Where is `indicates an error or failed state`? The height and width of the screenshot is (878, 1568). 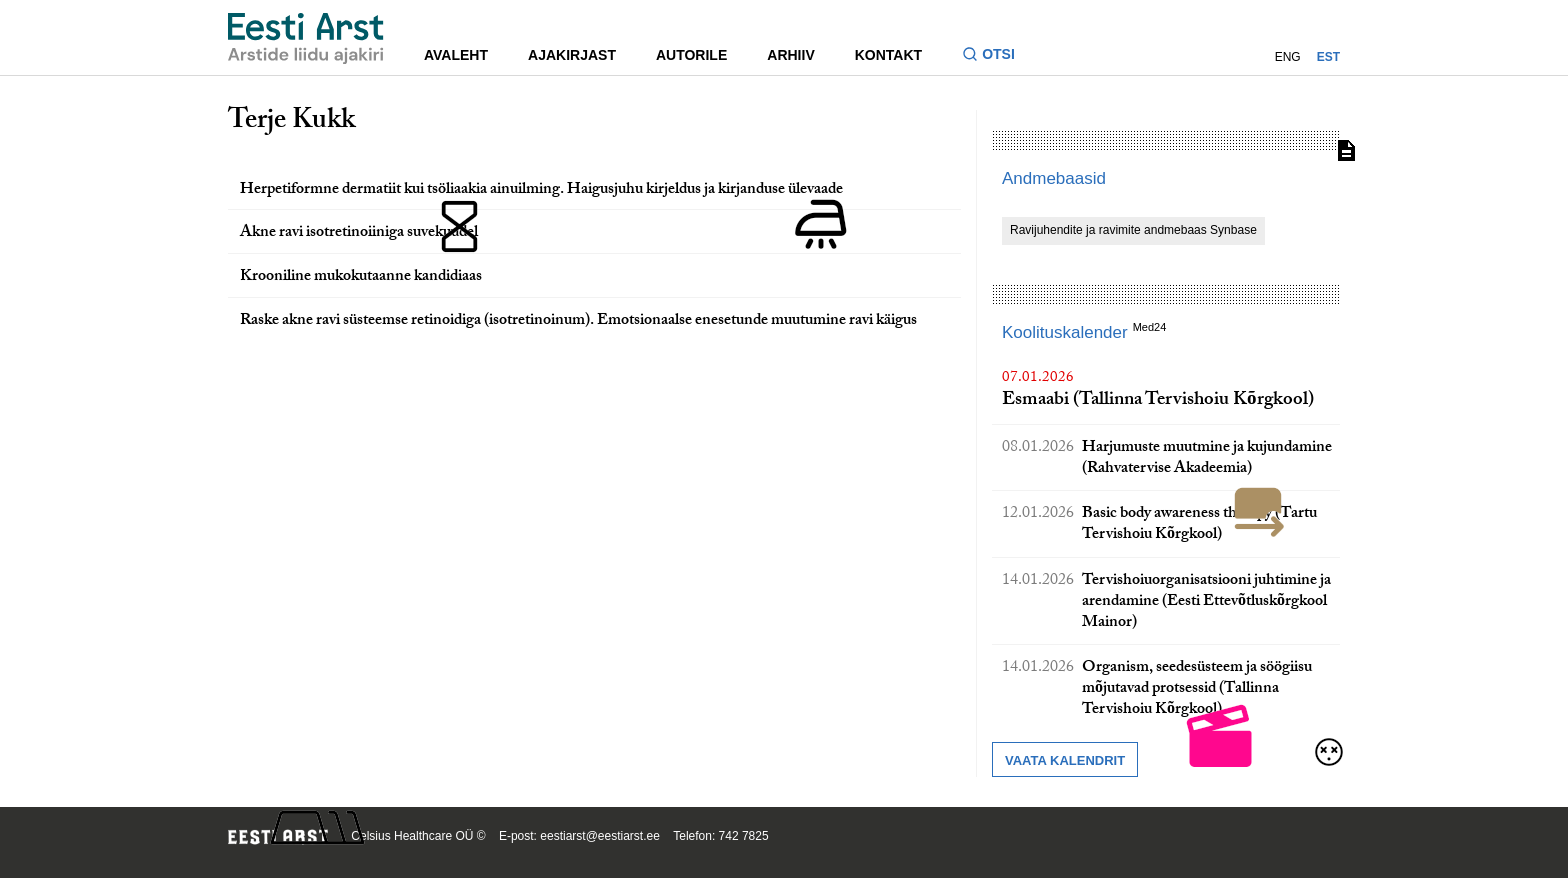 indicates an error or failed state is located at coordinates (1329, 752).